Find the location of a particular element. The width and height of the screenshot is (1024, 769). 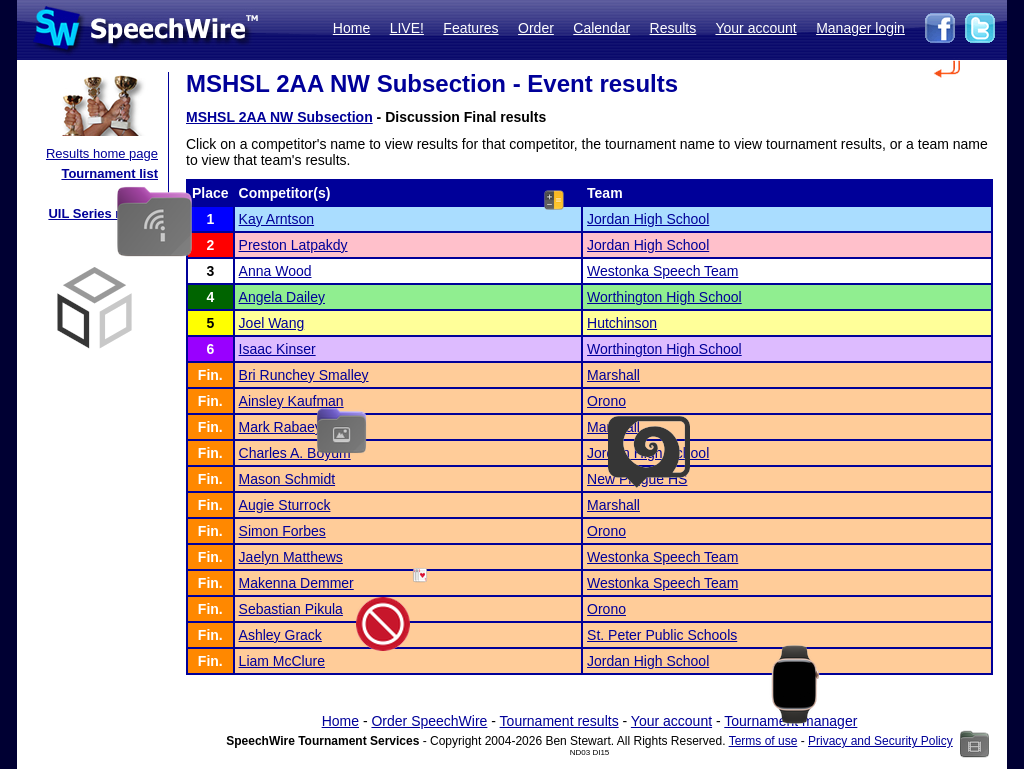

open fractal messaging app is located at coordinates (649, 452).